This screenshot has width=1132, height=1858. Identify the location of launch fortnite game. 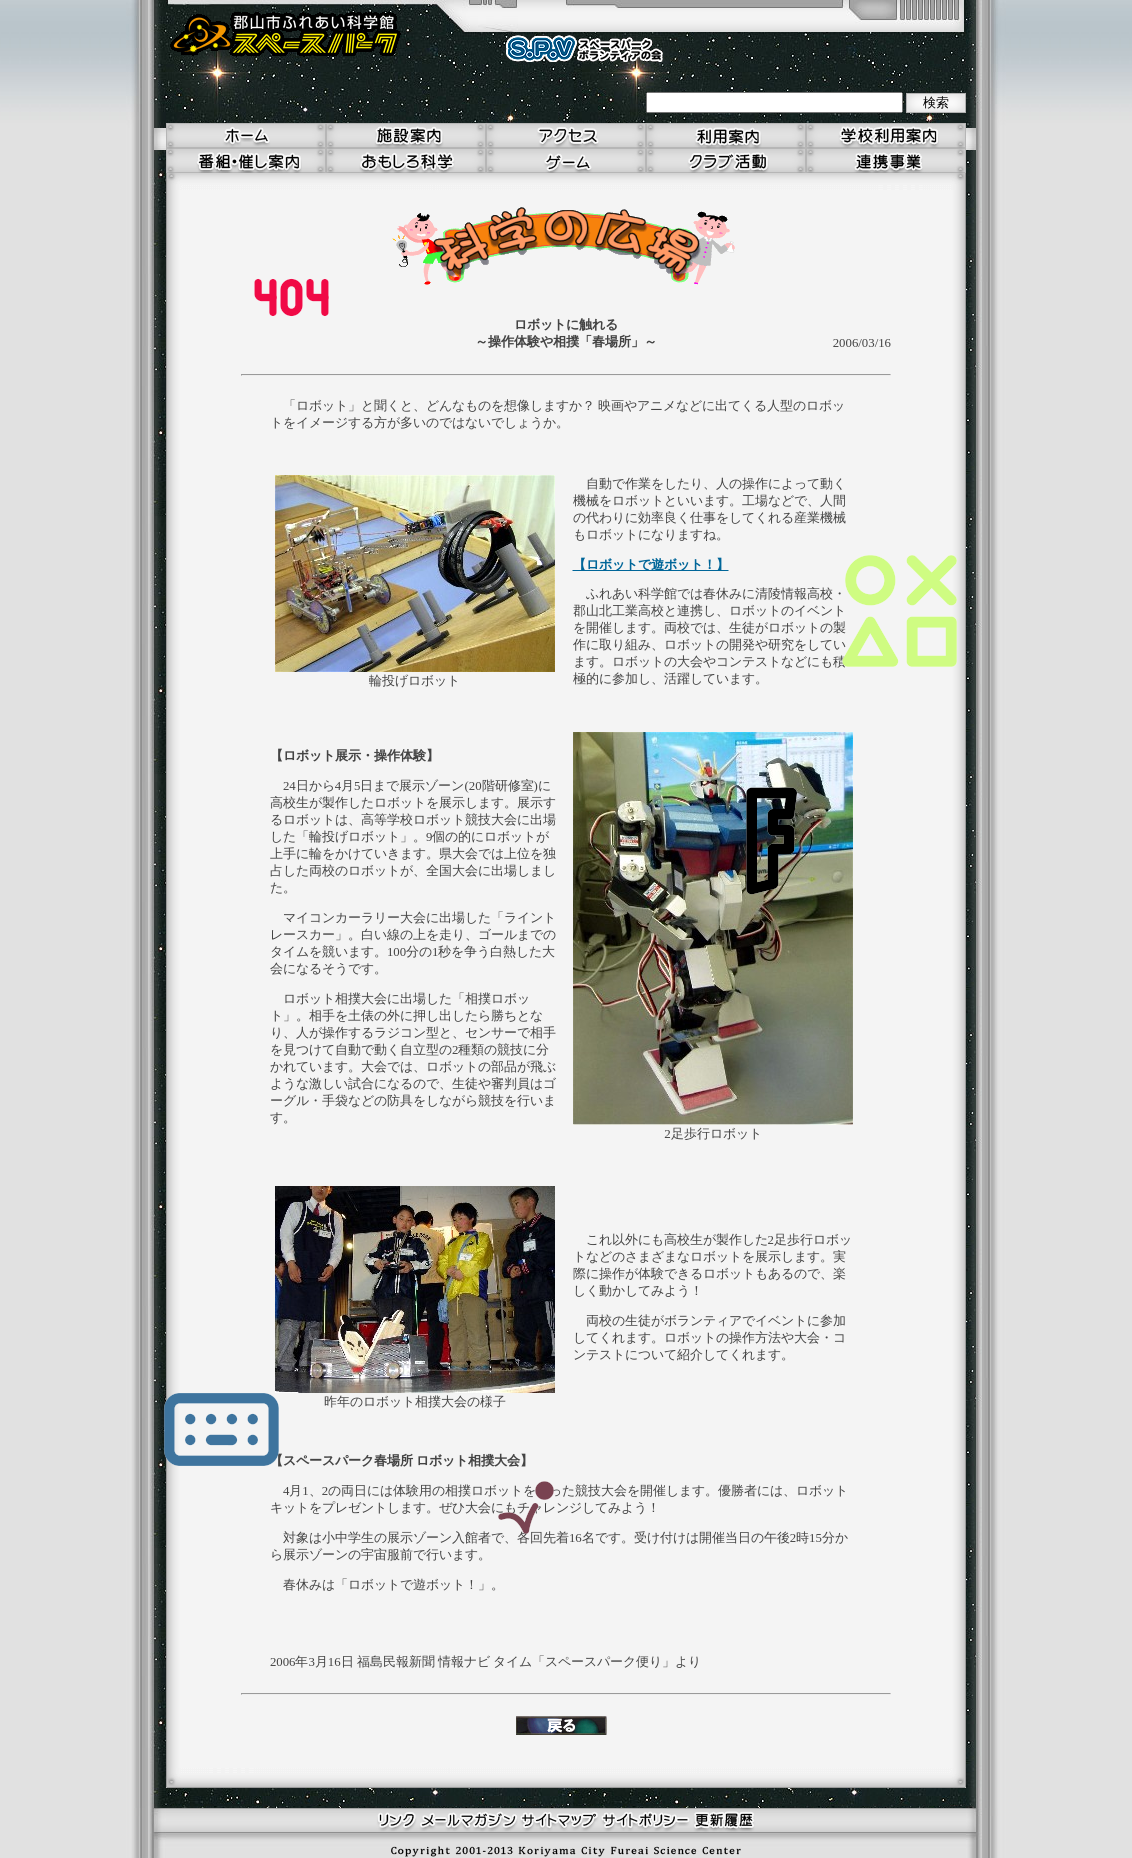
(773, 841).